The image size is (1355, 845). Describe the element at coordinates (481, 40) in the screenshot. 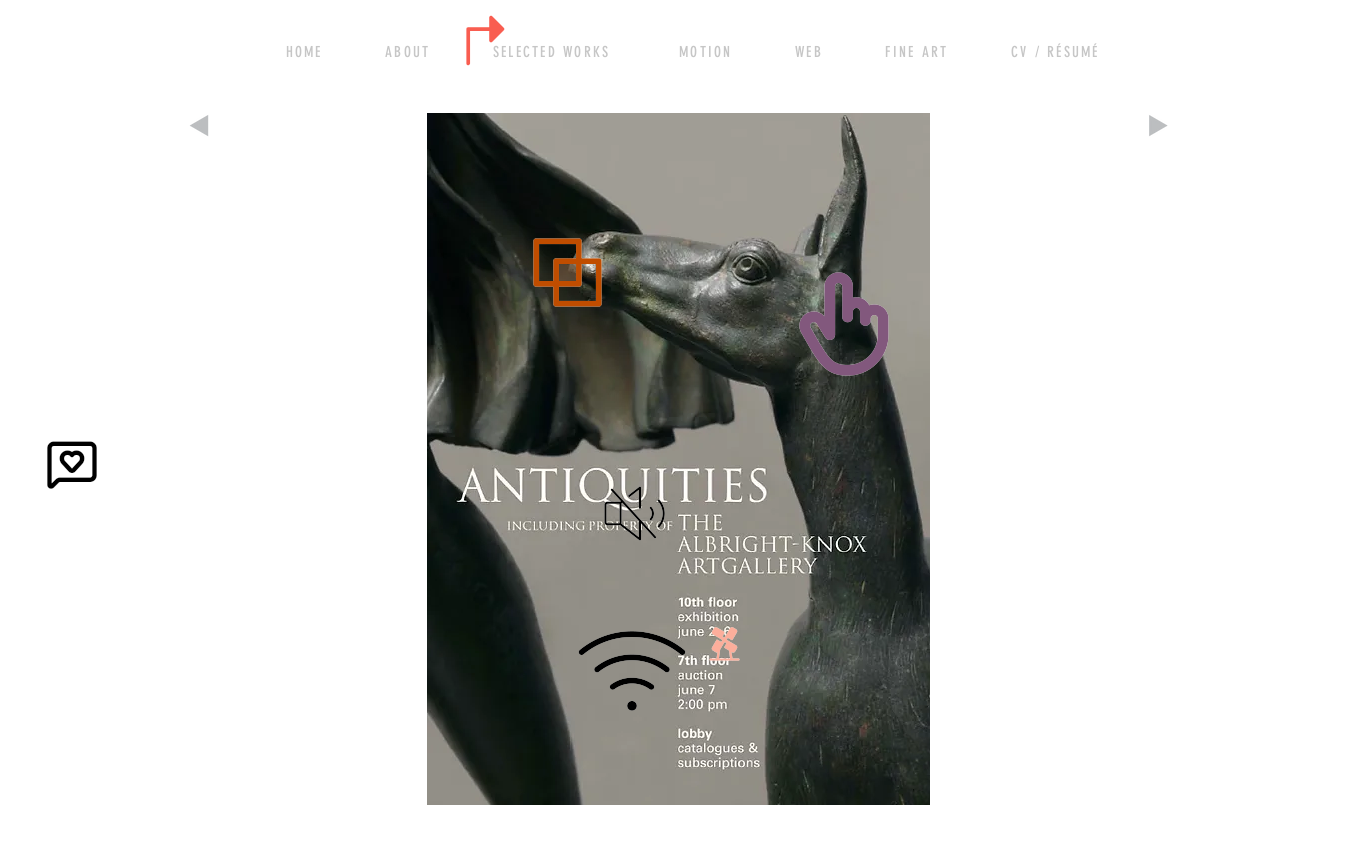

I see `forward or share content` at that location.